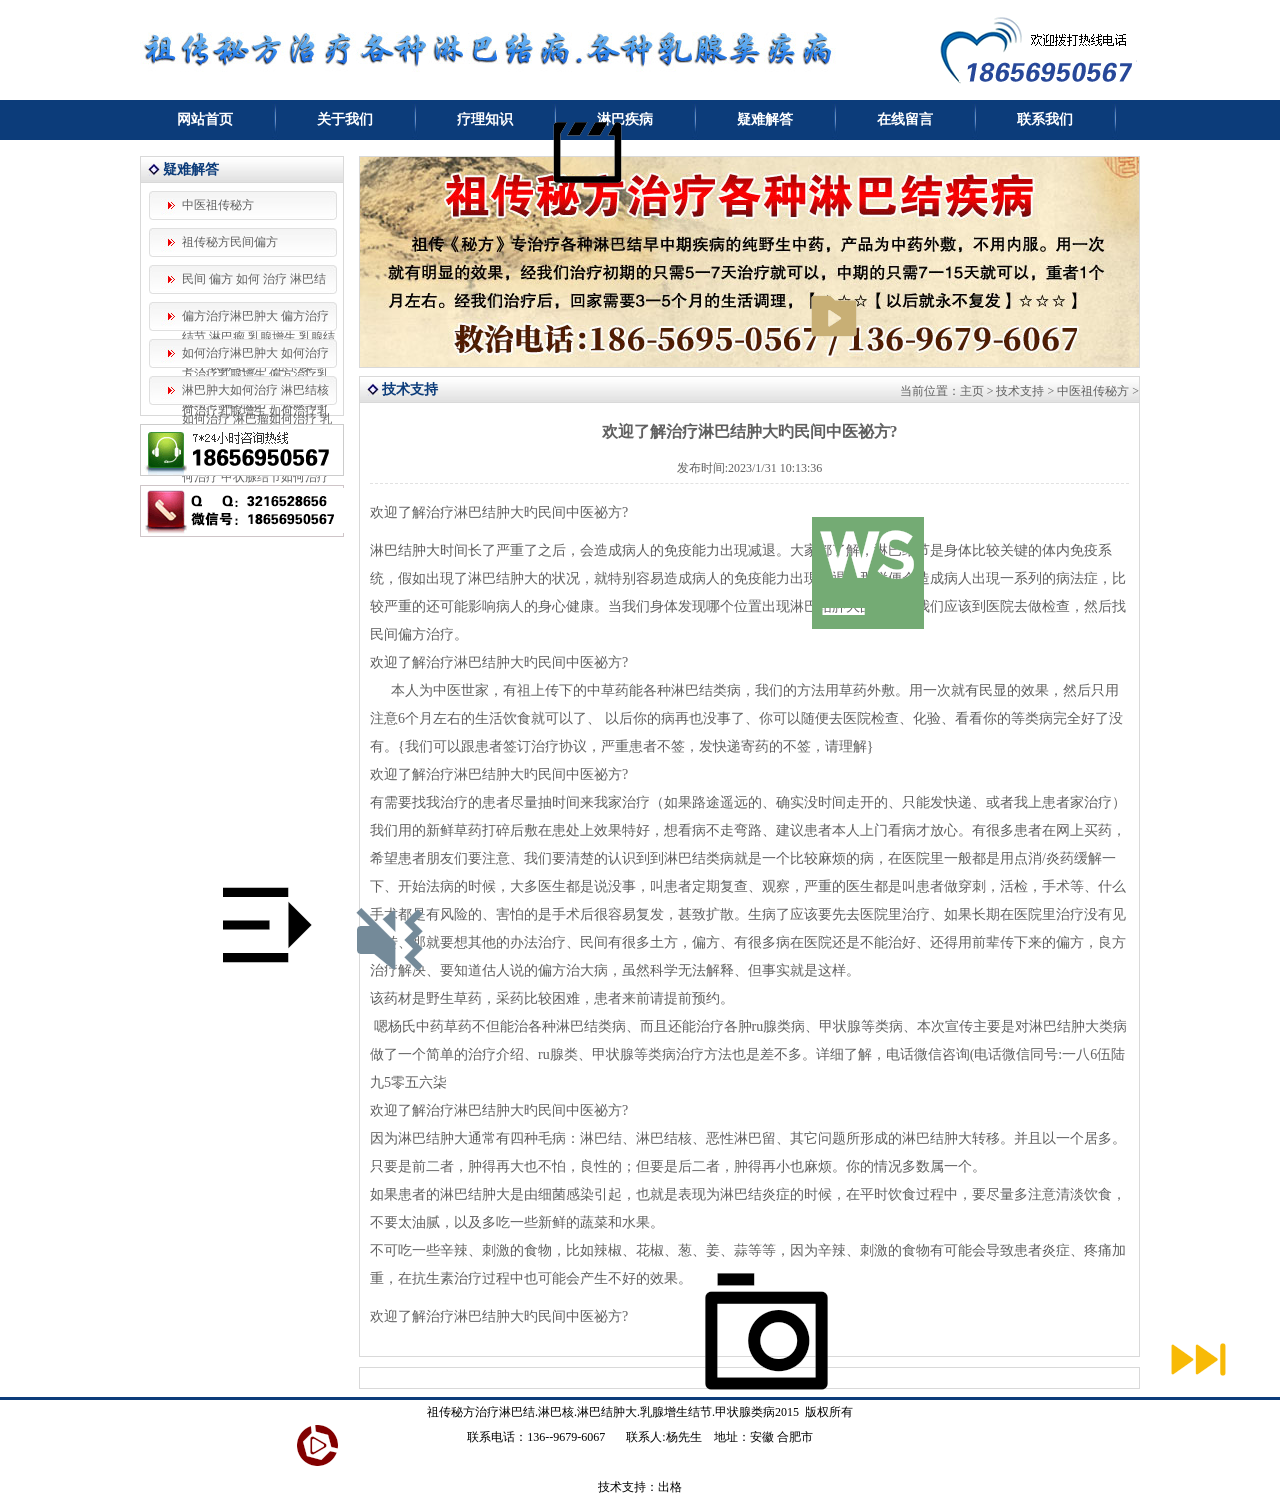  Describe the element at coordinates (766, 1334) in the screenshot. I see `open camera to take a photo` at that location.